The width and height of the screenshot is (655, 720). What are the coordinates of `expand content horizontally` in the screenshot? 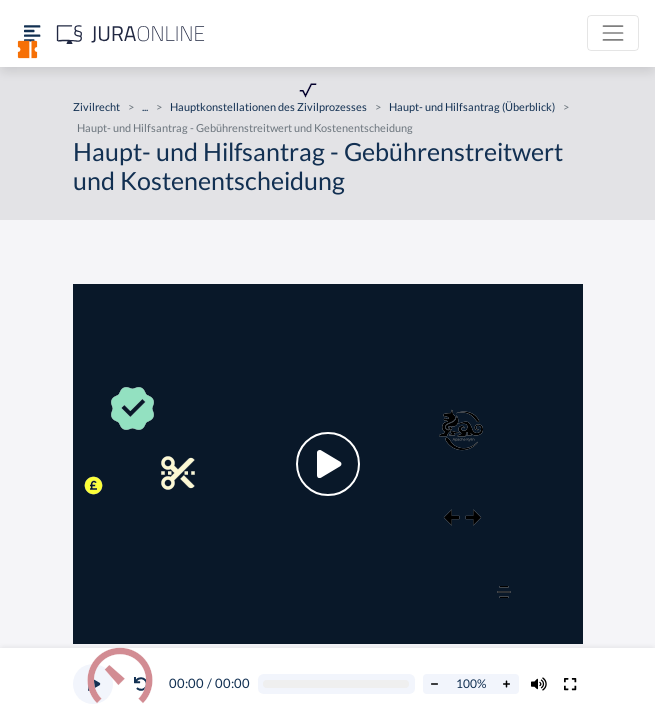 It's located at (462, 517).